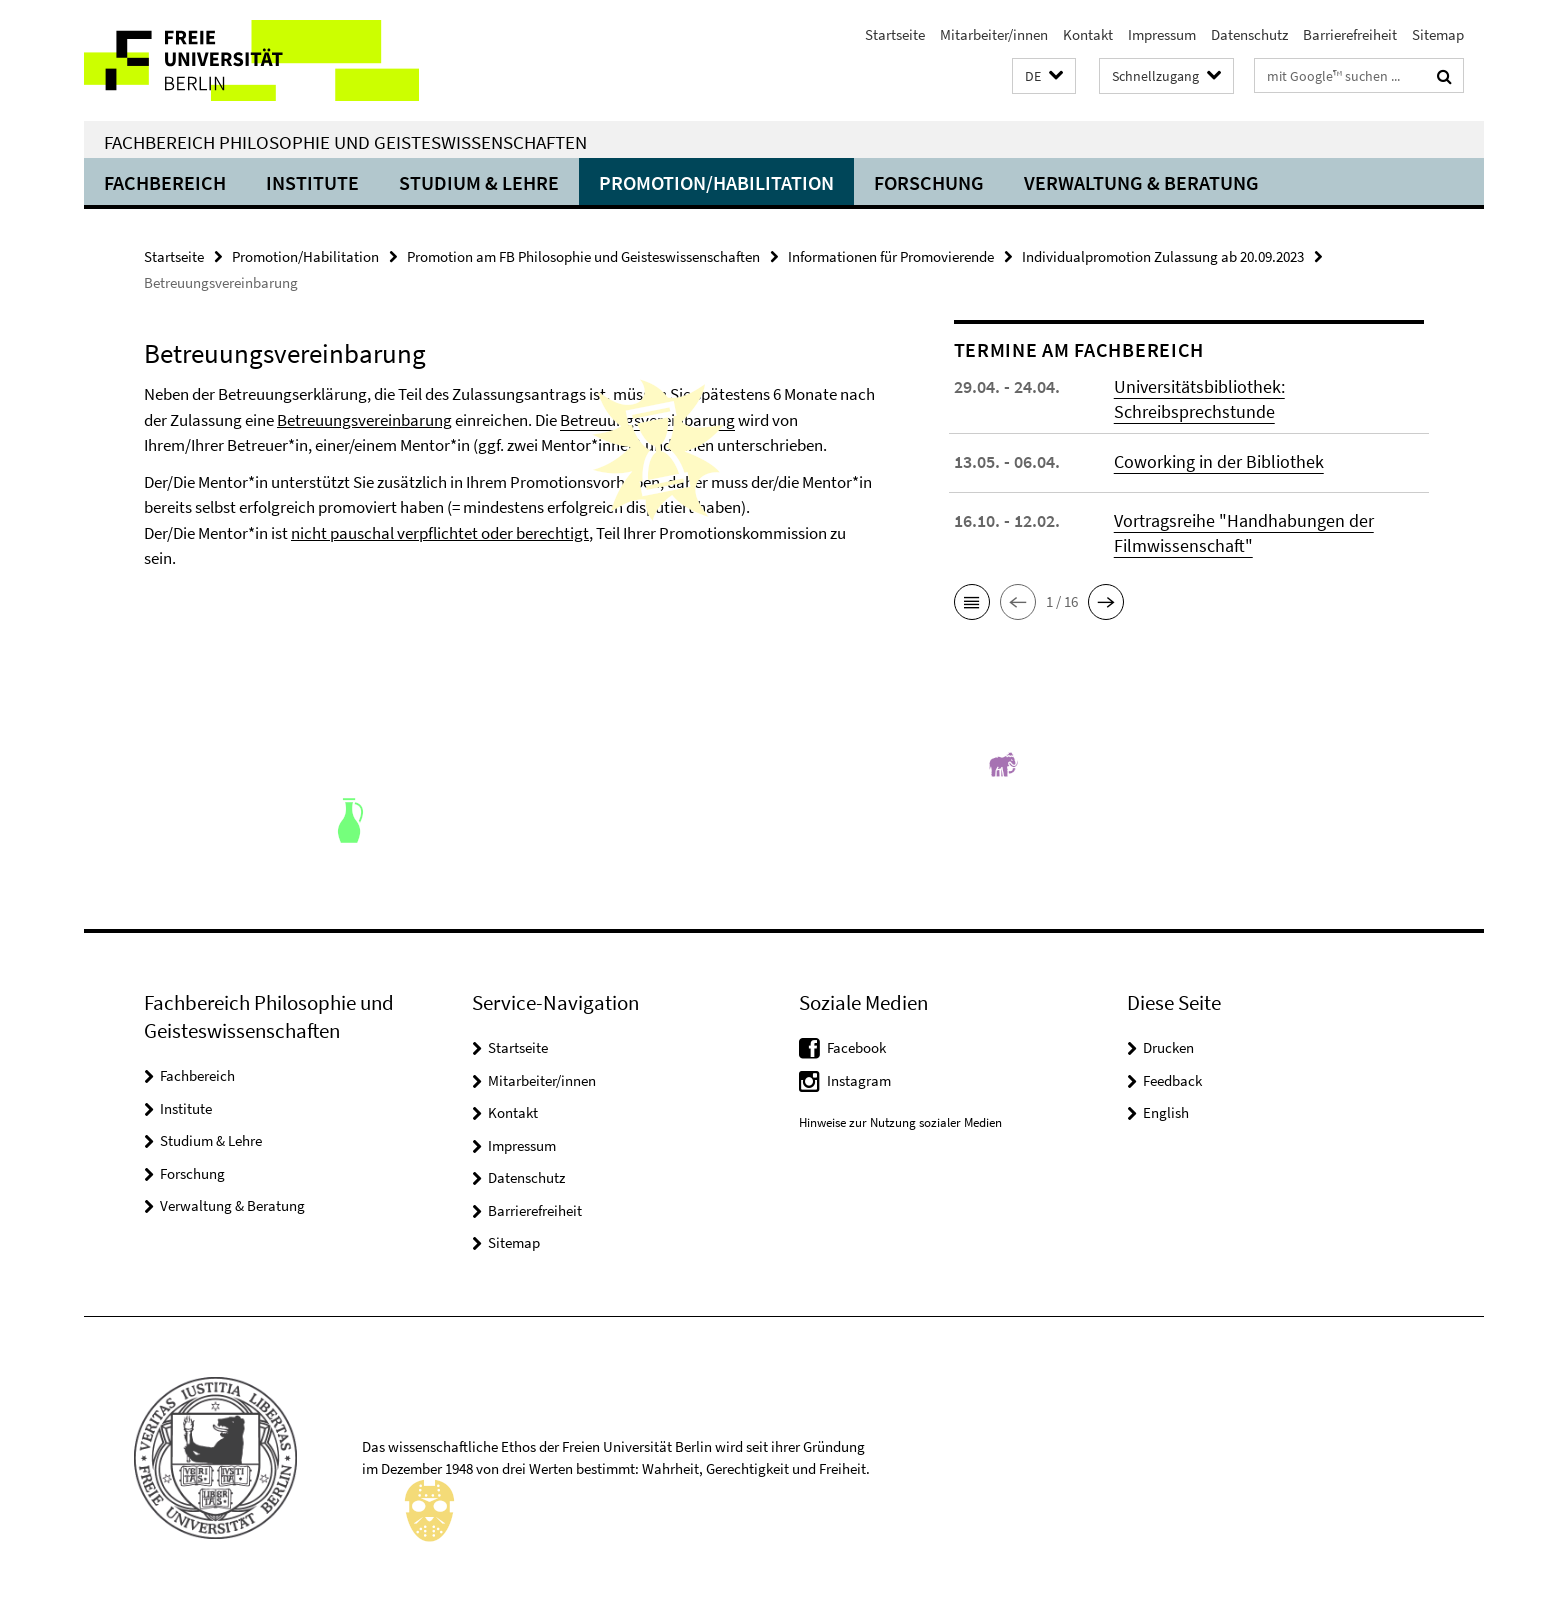  Describe the element at coordinates (350, 820) in the screenshot. I see `select a jug or pitcher item in game inventory` at that location.